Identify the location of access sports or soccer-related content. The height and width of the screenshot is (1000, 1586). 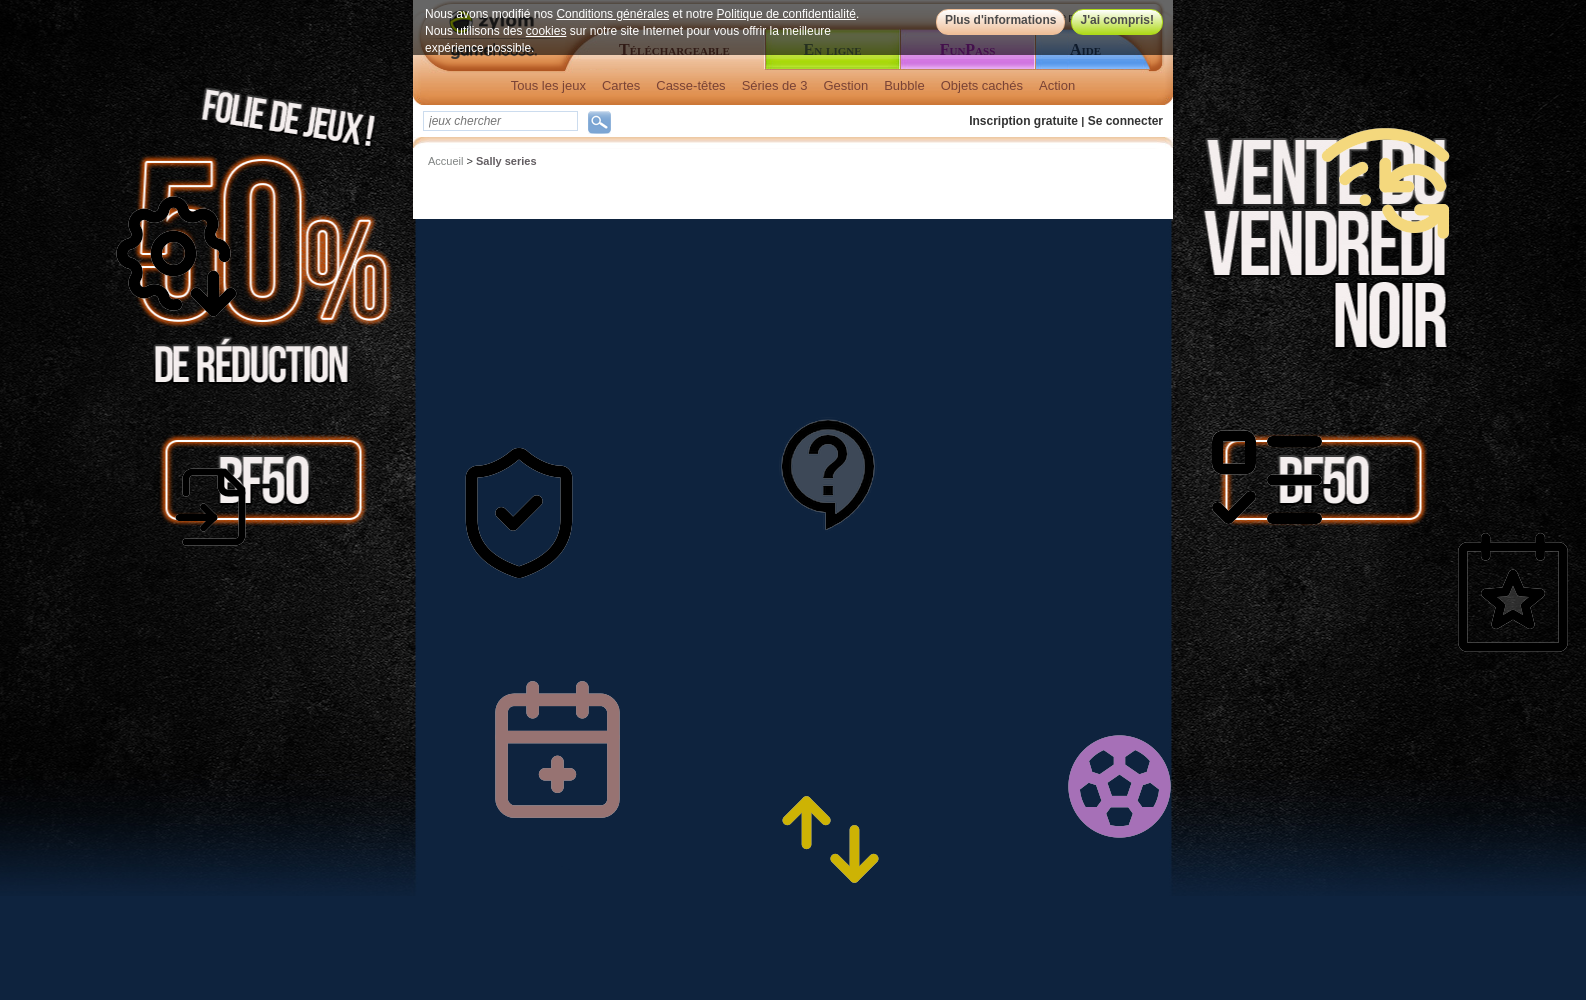
(1119, 786).